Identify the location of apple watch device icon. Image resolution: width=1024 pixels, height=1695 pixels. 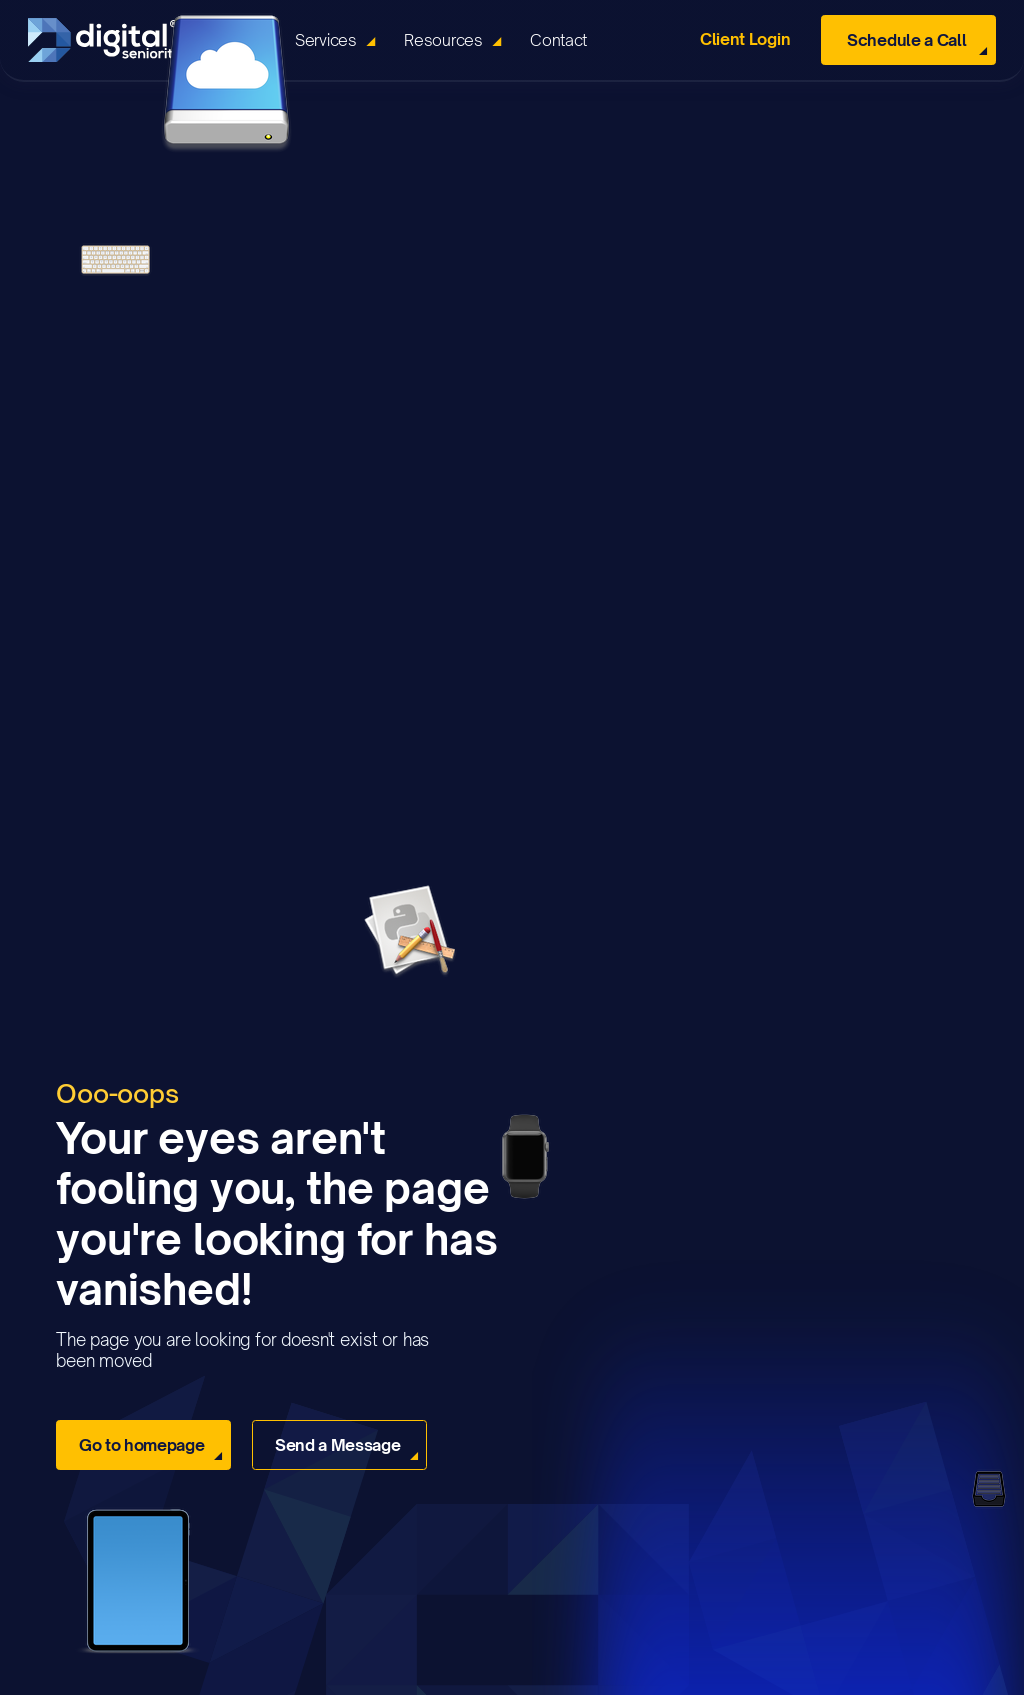
(524, 1156).